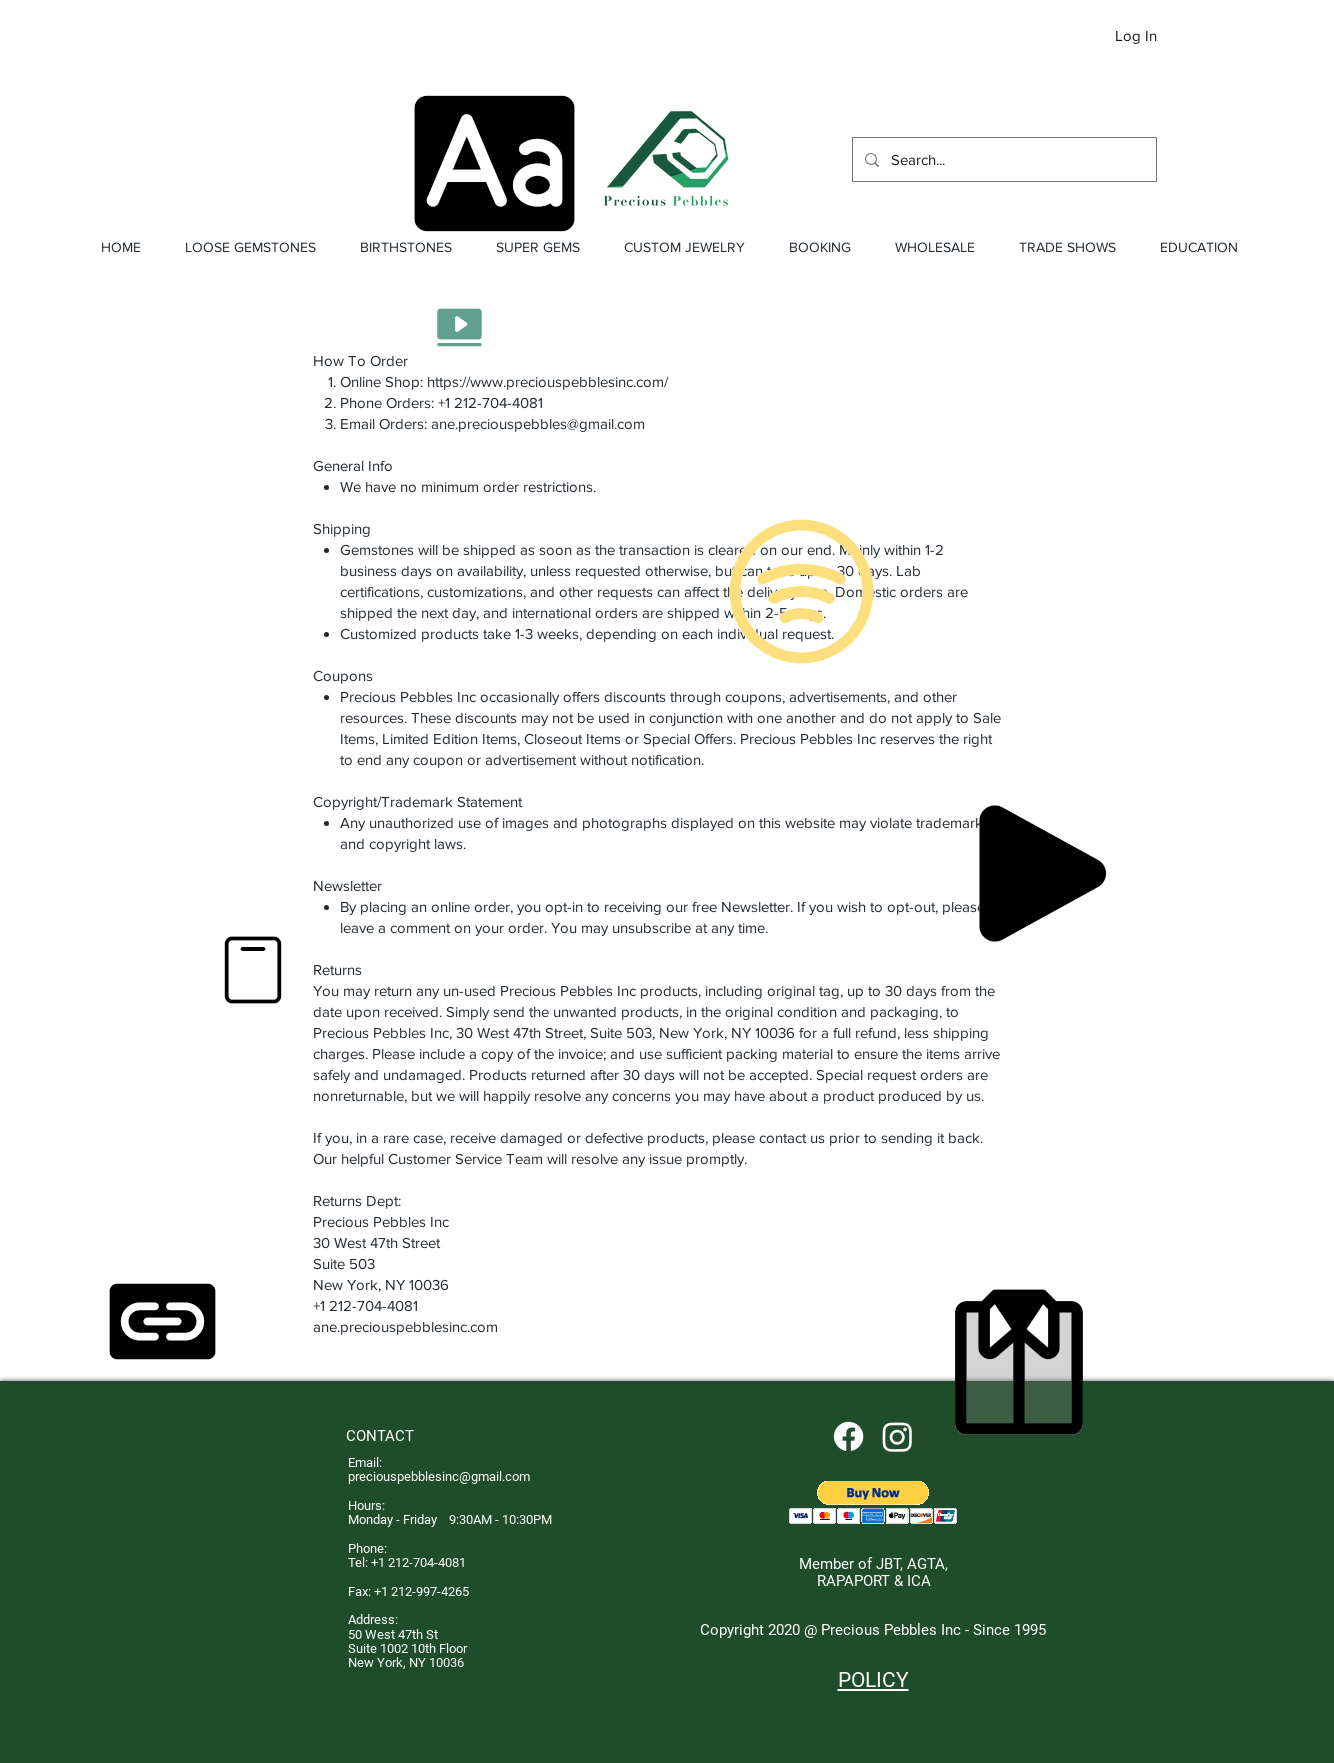  Describe the element at coordinates (801, 591) in the screenshot. I see `open Spotify` at that location.